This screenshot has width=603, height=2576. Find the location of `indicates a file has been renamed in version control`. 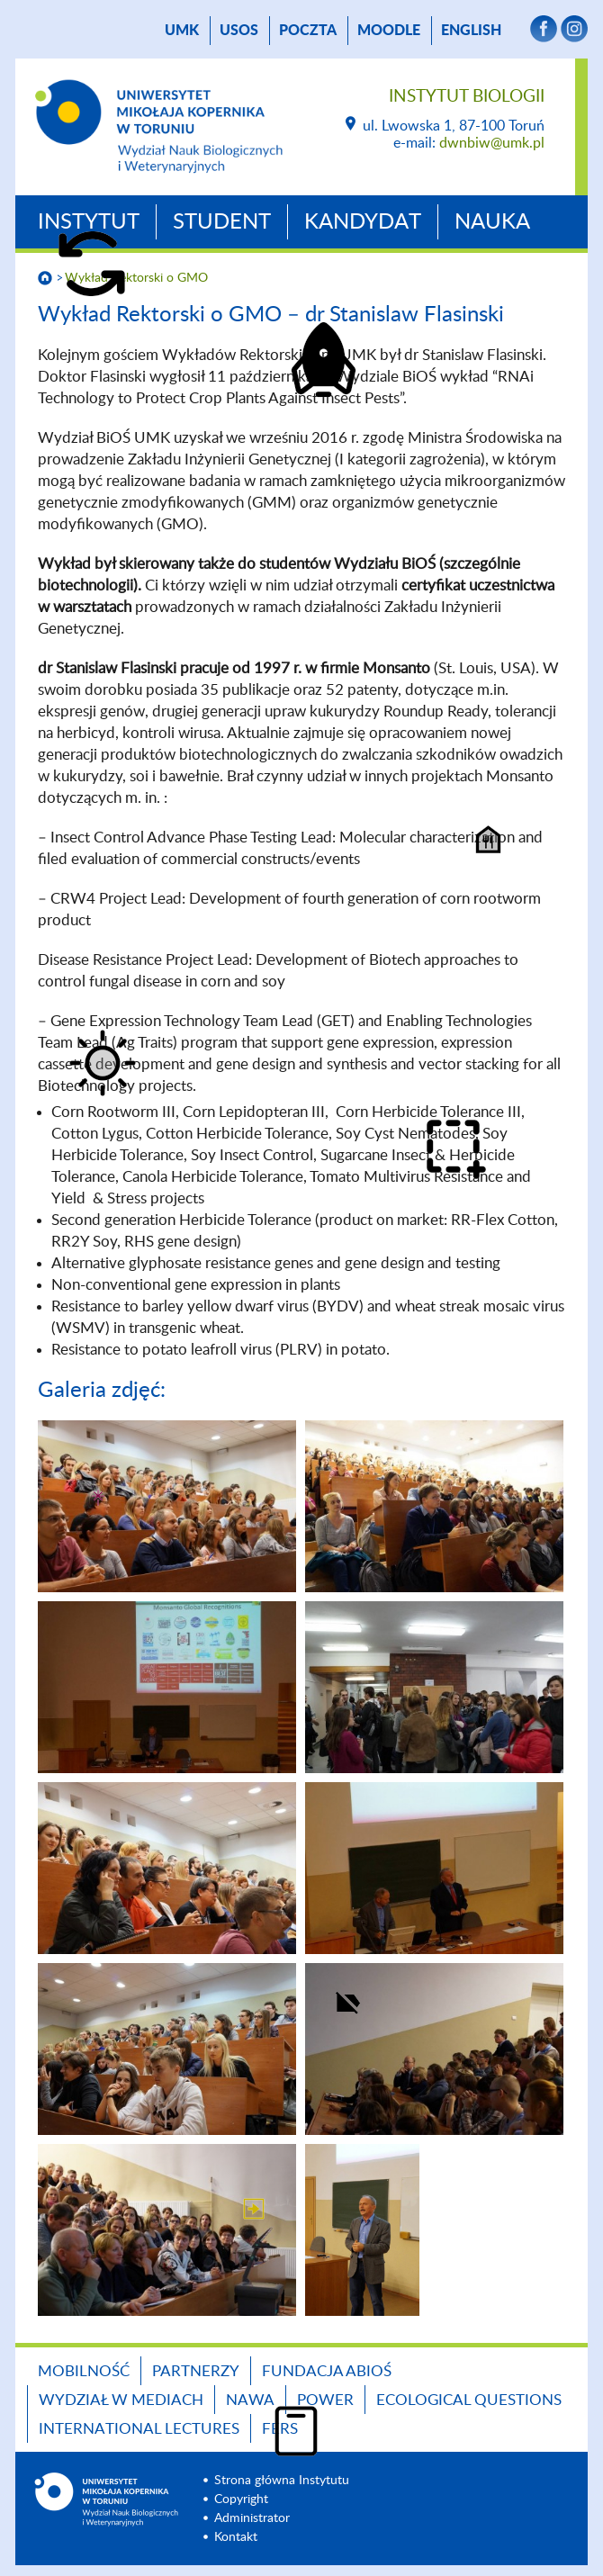

indicates a file has been renamed in version control is located at coordinates (254, 2209).